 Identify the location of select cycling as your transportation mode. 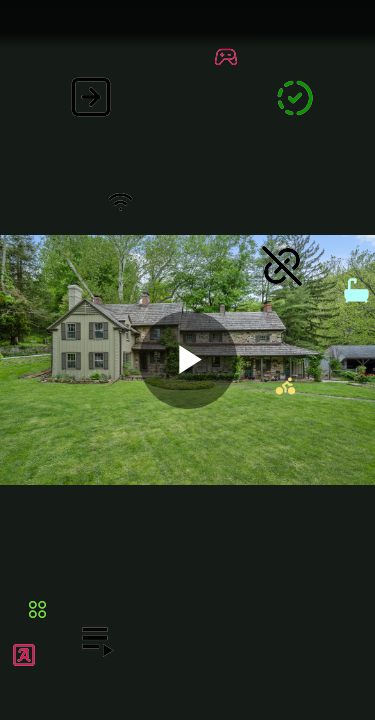
(285, 385).